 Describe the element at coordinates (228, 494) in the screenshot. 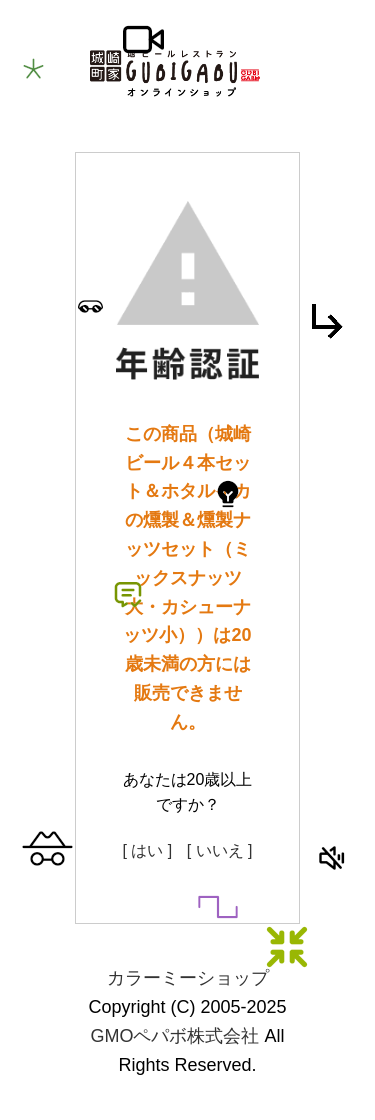

I see `access tips or helpful suggestions` at that location.